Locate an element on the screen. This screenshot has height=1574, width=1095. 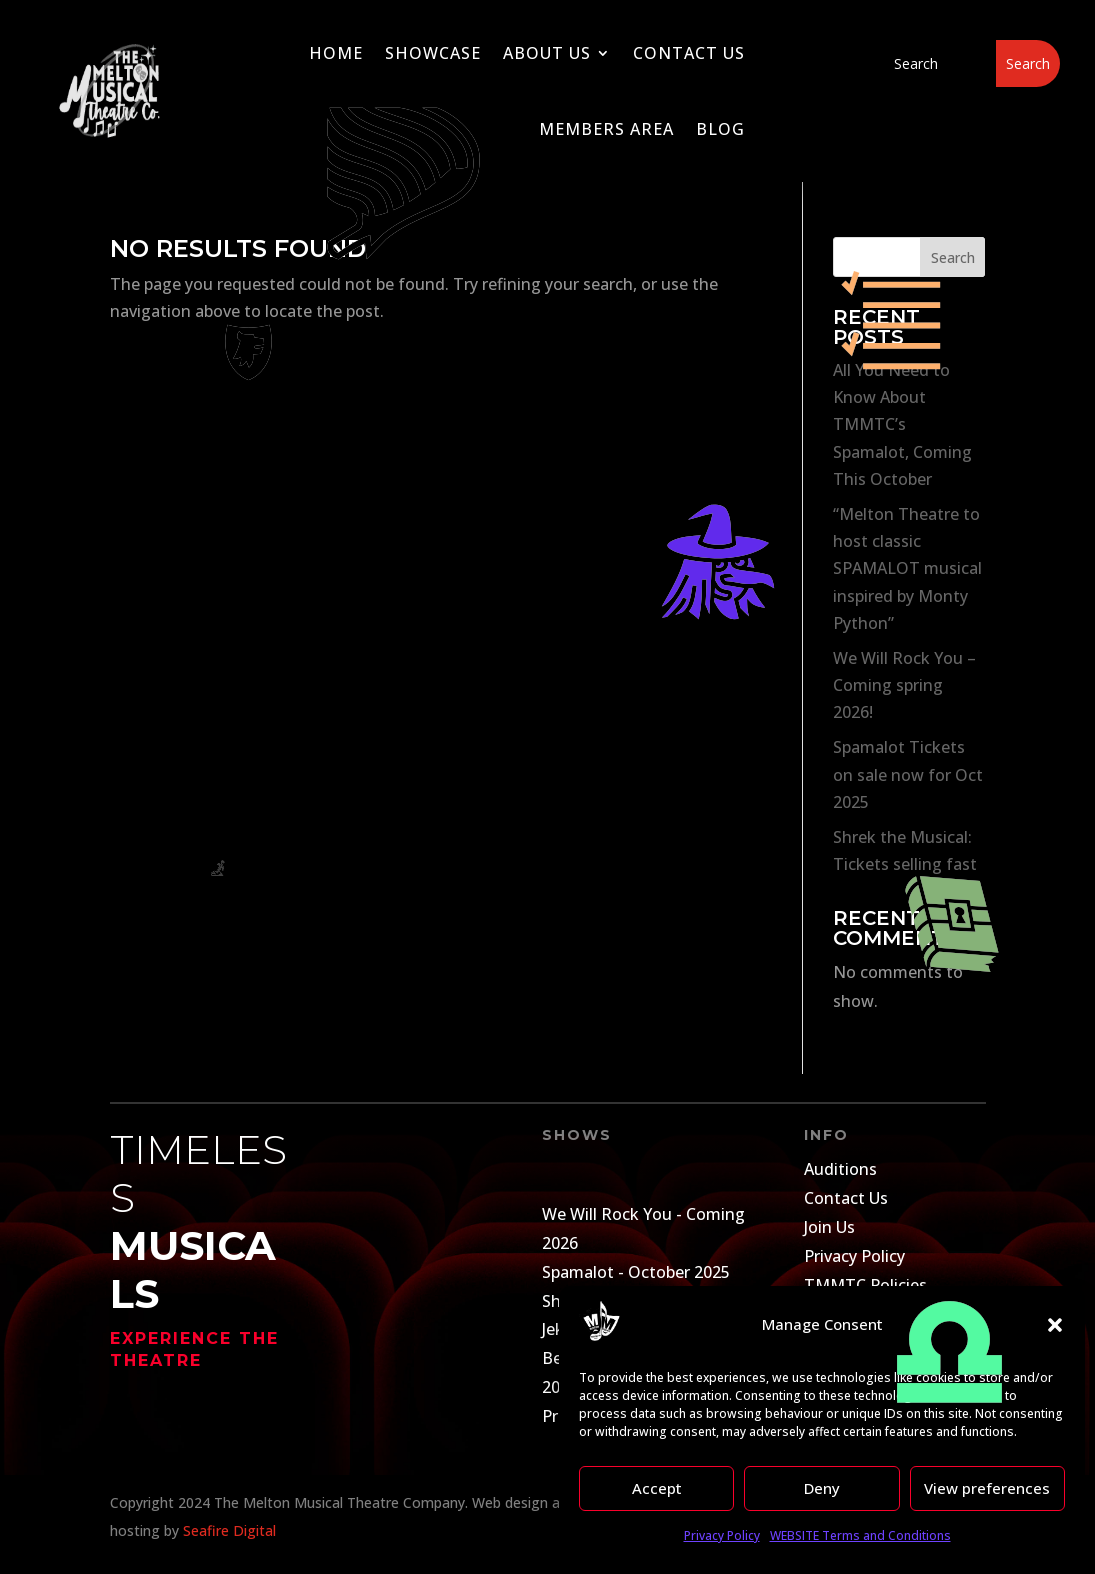
access hidden or locked content is located at coordinates (952, 924).